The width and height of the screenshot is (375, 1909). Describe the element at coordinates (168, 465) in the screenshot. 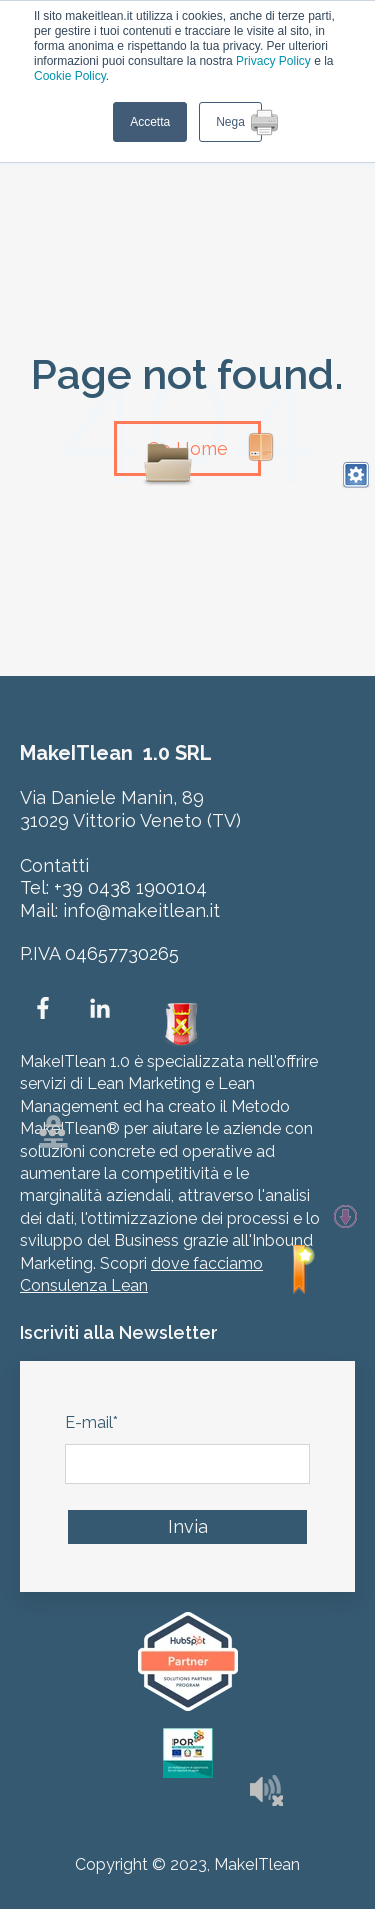

I see `view contents of an open folder` at that location.